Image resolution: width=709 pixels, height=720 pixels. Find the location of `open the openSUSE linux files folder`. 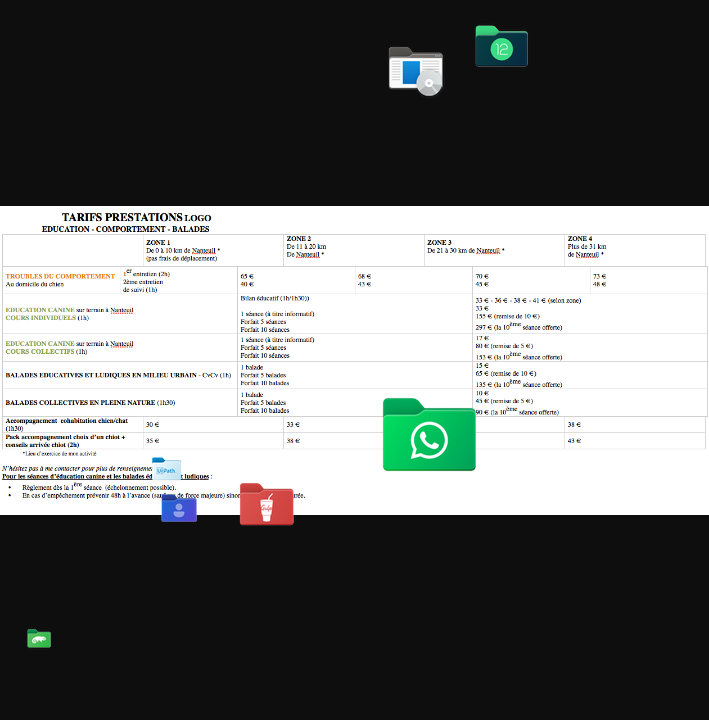

open the openSUSE linux files folder is located at coordinates (39, 639).